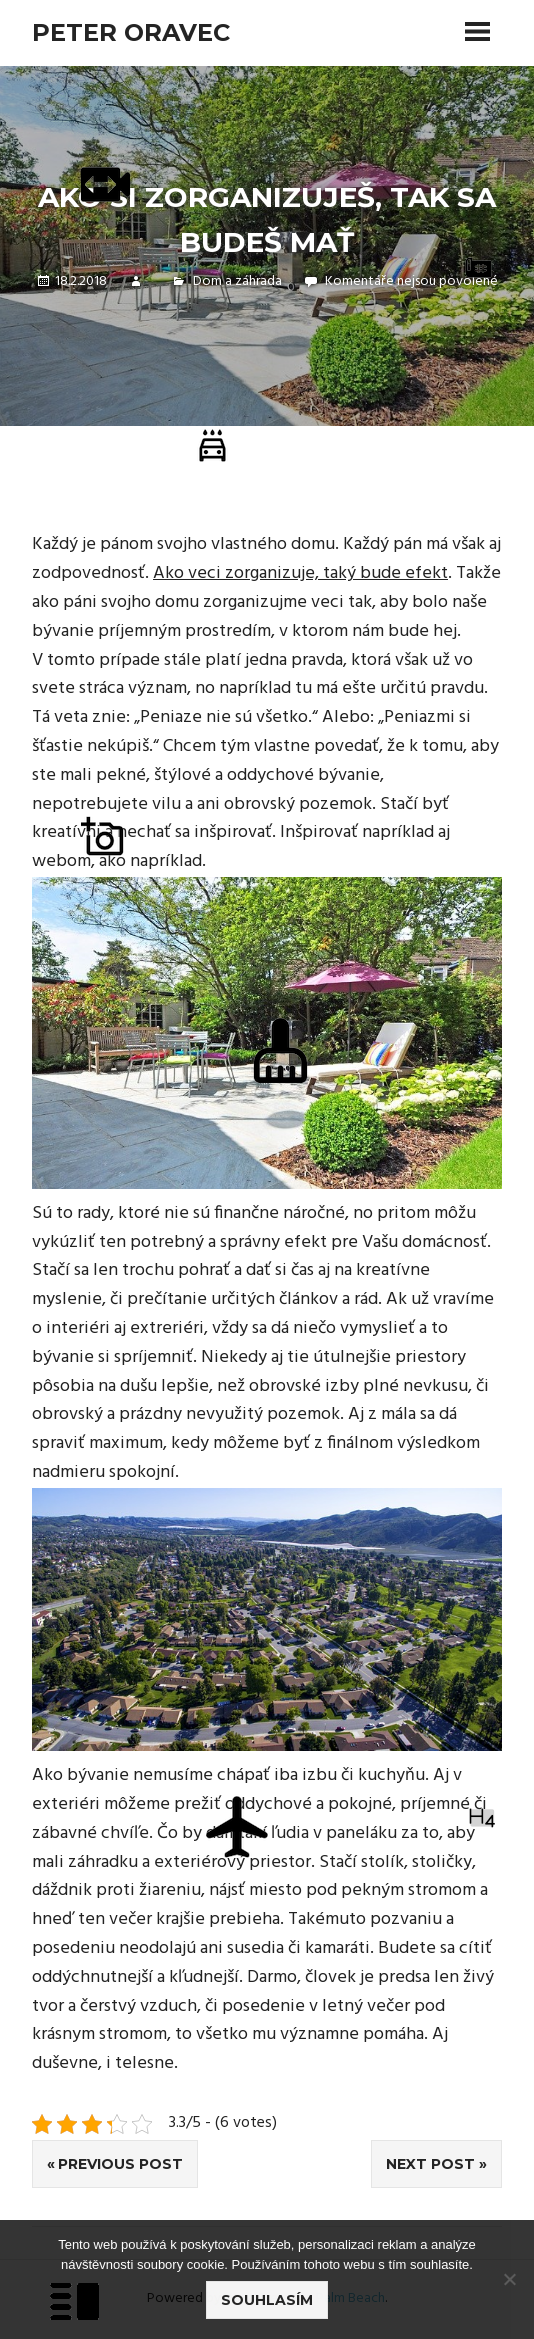 The height and width of the screenshot is (2339, 534). I want to click on toggle vertical split view layout, so click(74, 2301).